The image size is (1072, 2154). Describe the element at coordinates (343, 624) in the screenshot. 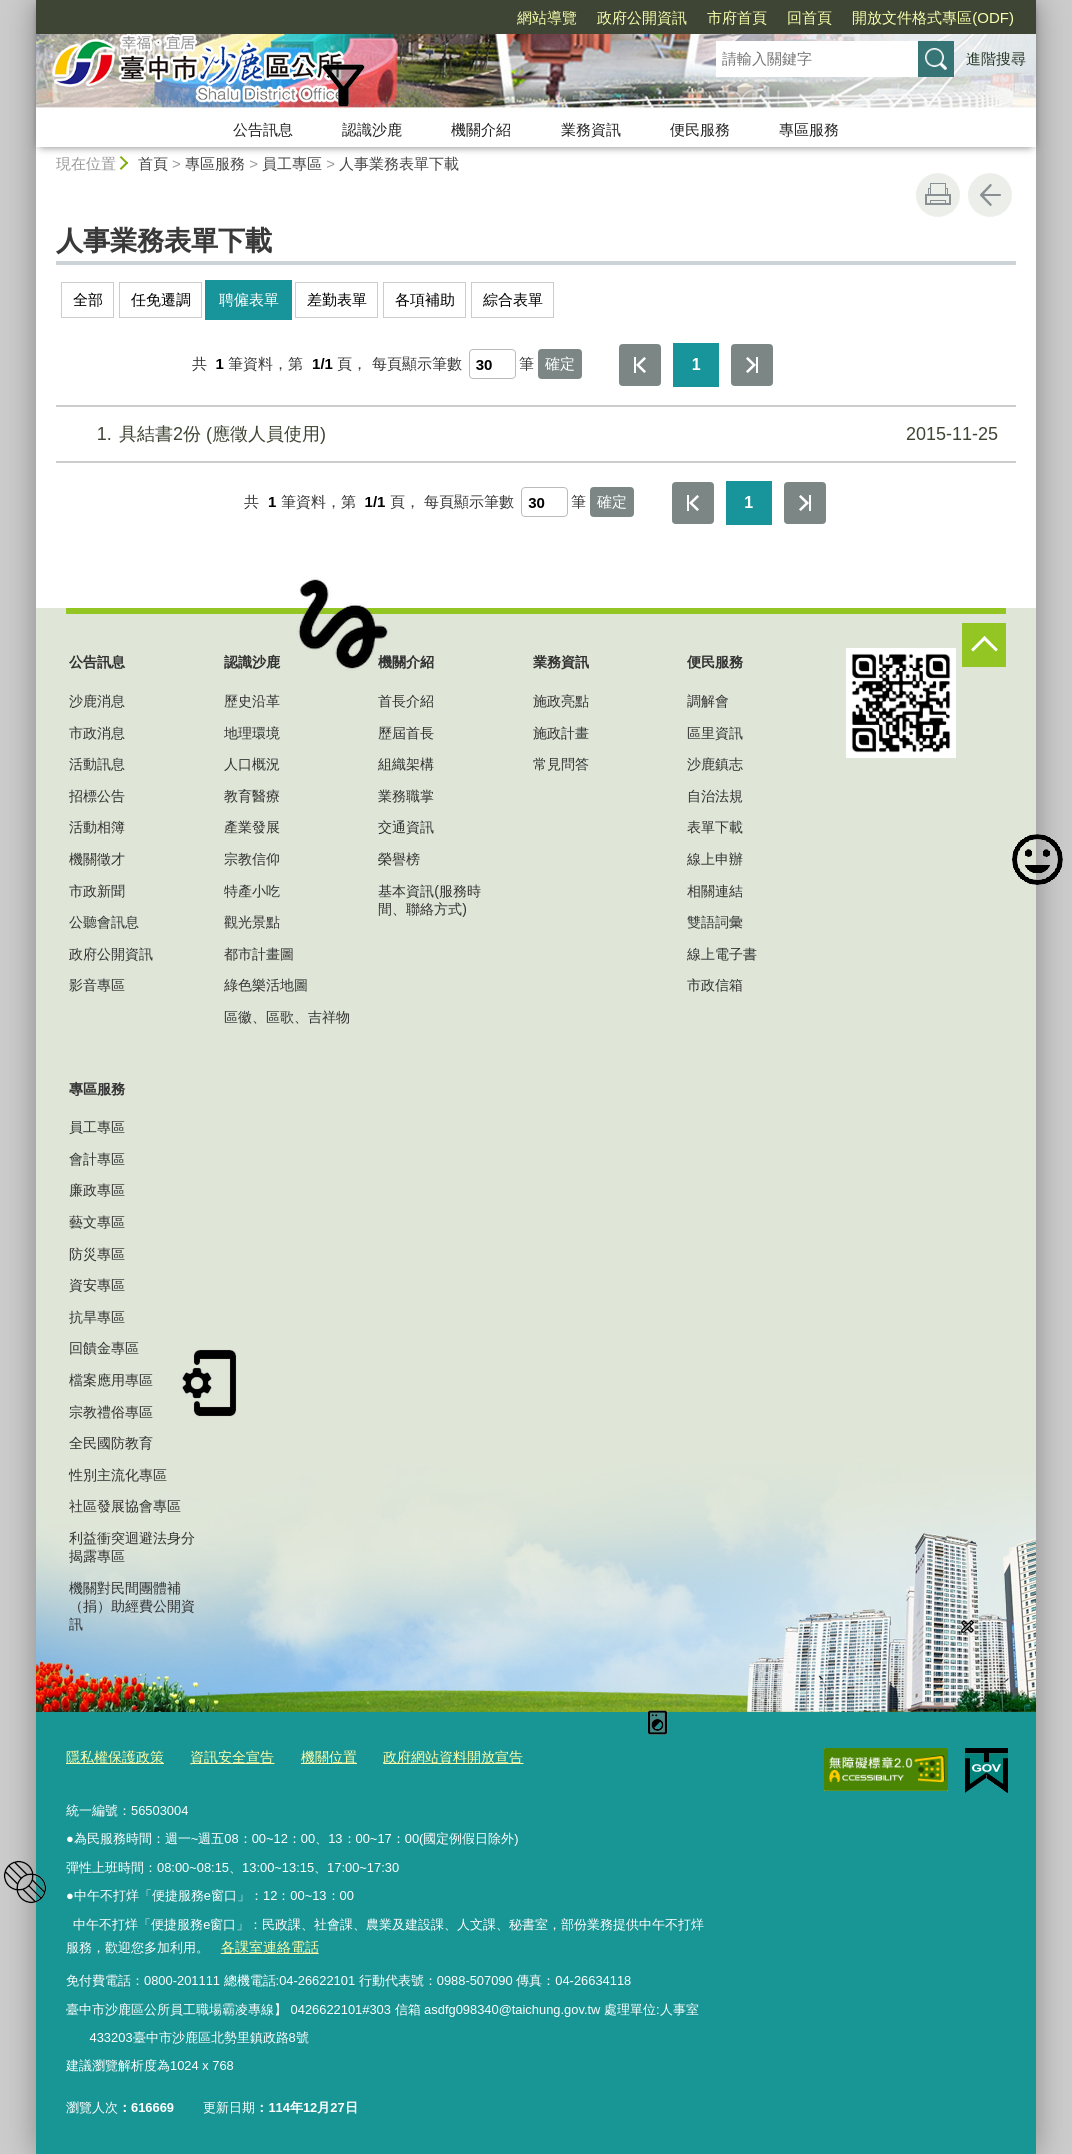

I see `draw or write with gesture input` at that location.